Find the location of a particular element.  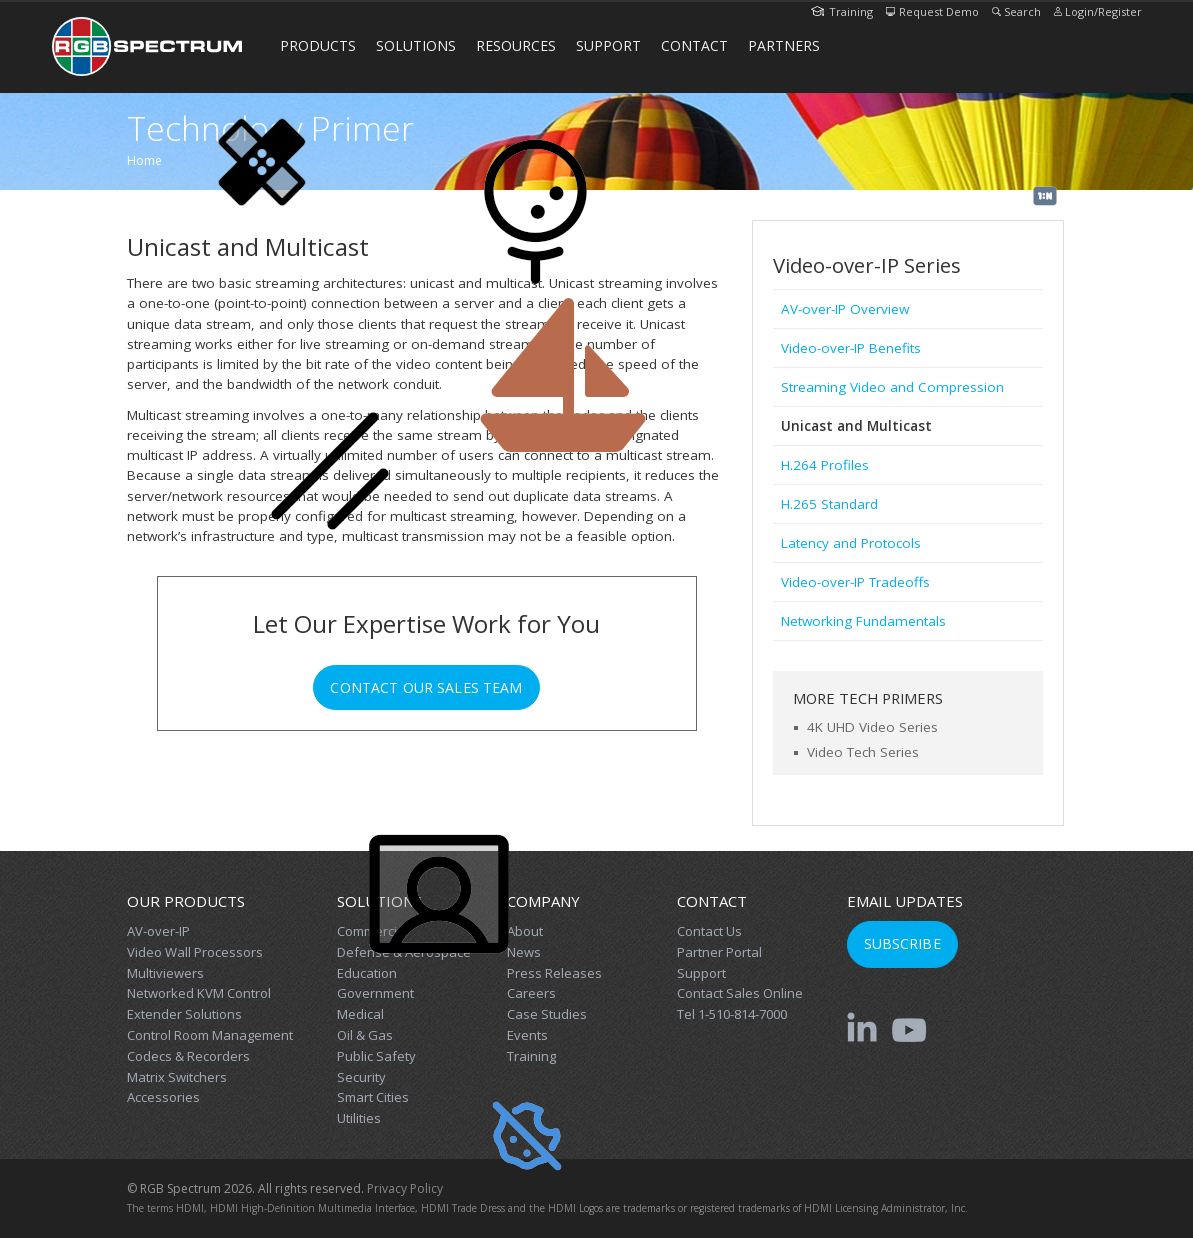

access golf-related features or content is located at coordinates (535, 209).